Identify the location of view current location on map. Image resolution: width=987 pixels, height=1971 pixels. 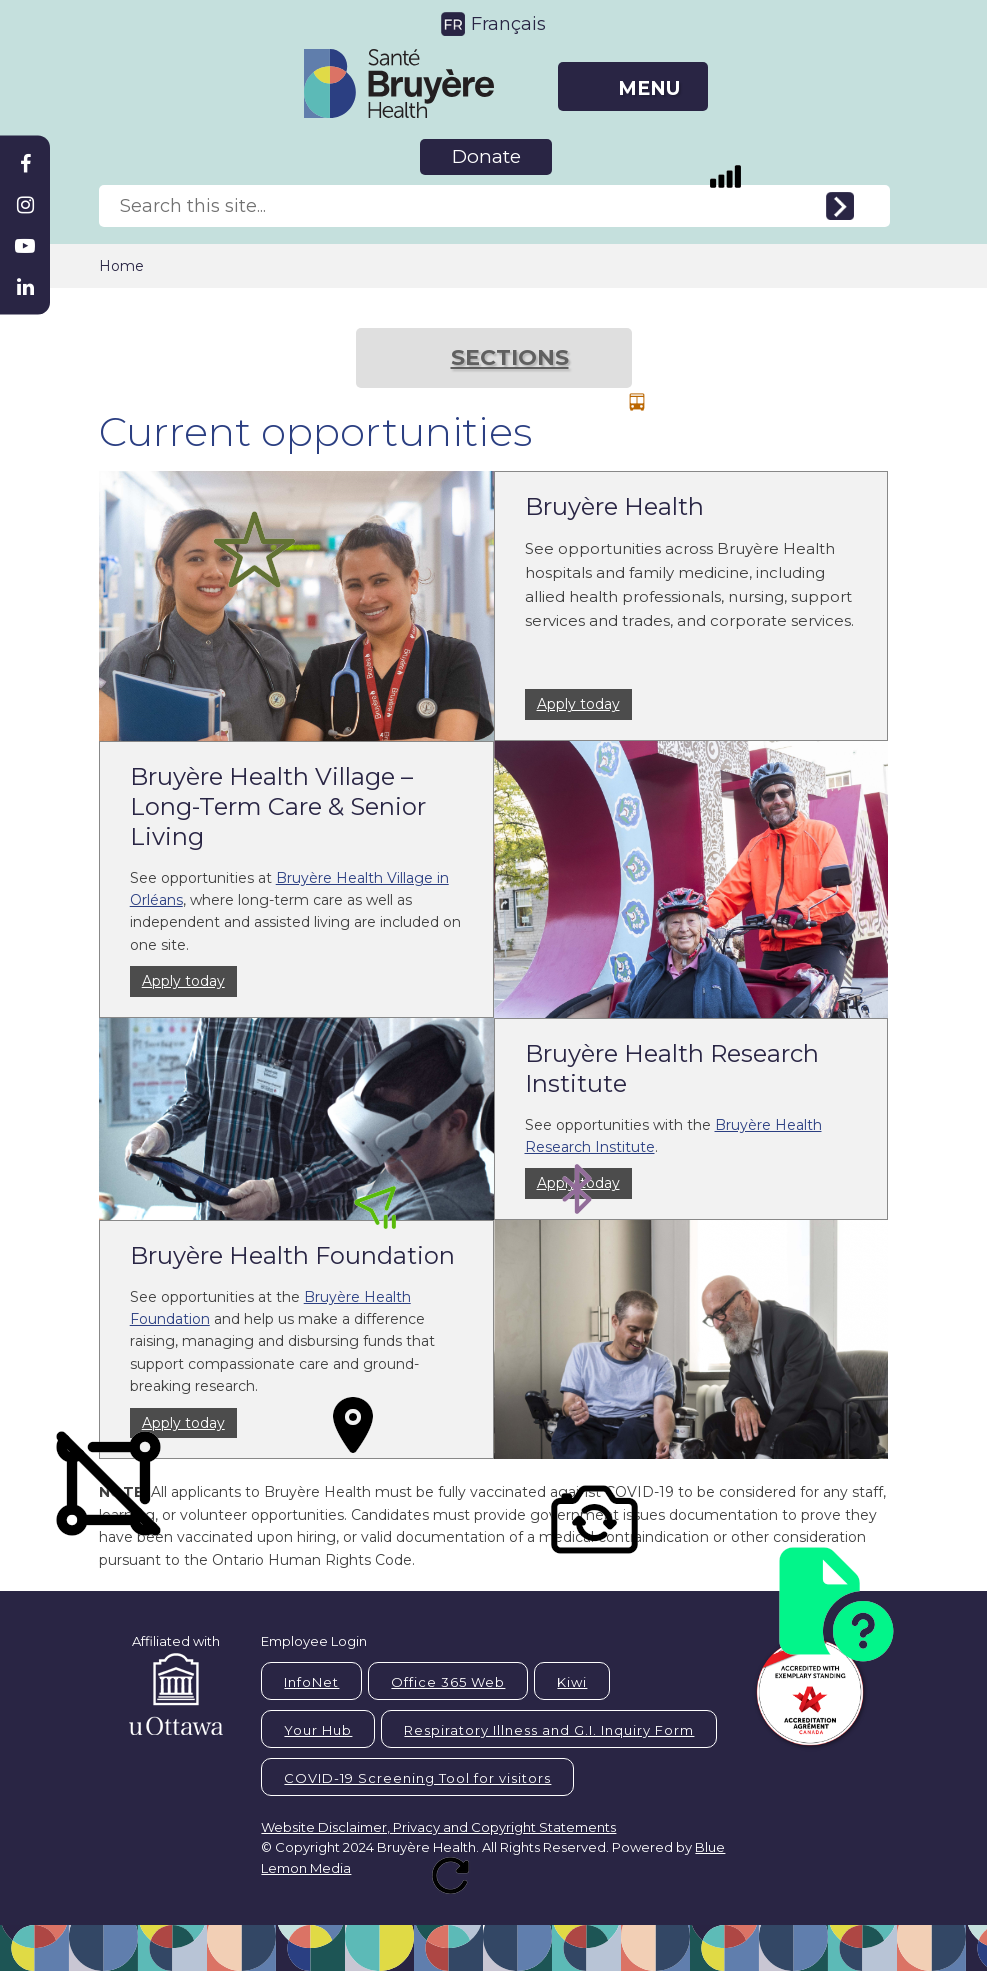
(353, 1425).